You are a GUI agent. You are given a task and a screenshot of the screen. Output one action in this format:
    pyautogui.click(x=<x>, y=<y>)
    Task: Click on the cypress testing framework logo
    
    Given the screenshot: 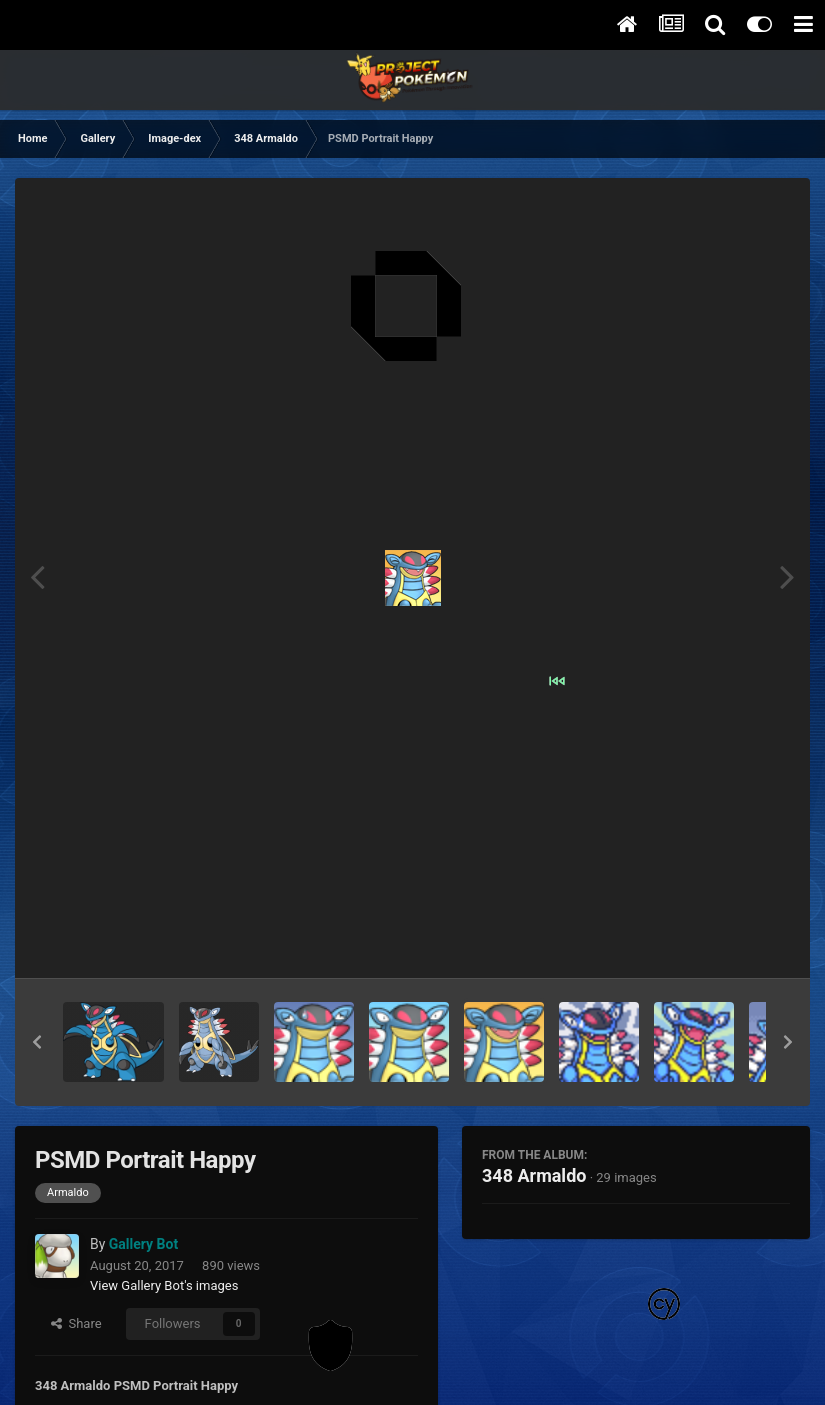 What is the action you would take?
    pyautogui.click(x=664, y=1304)
    